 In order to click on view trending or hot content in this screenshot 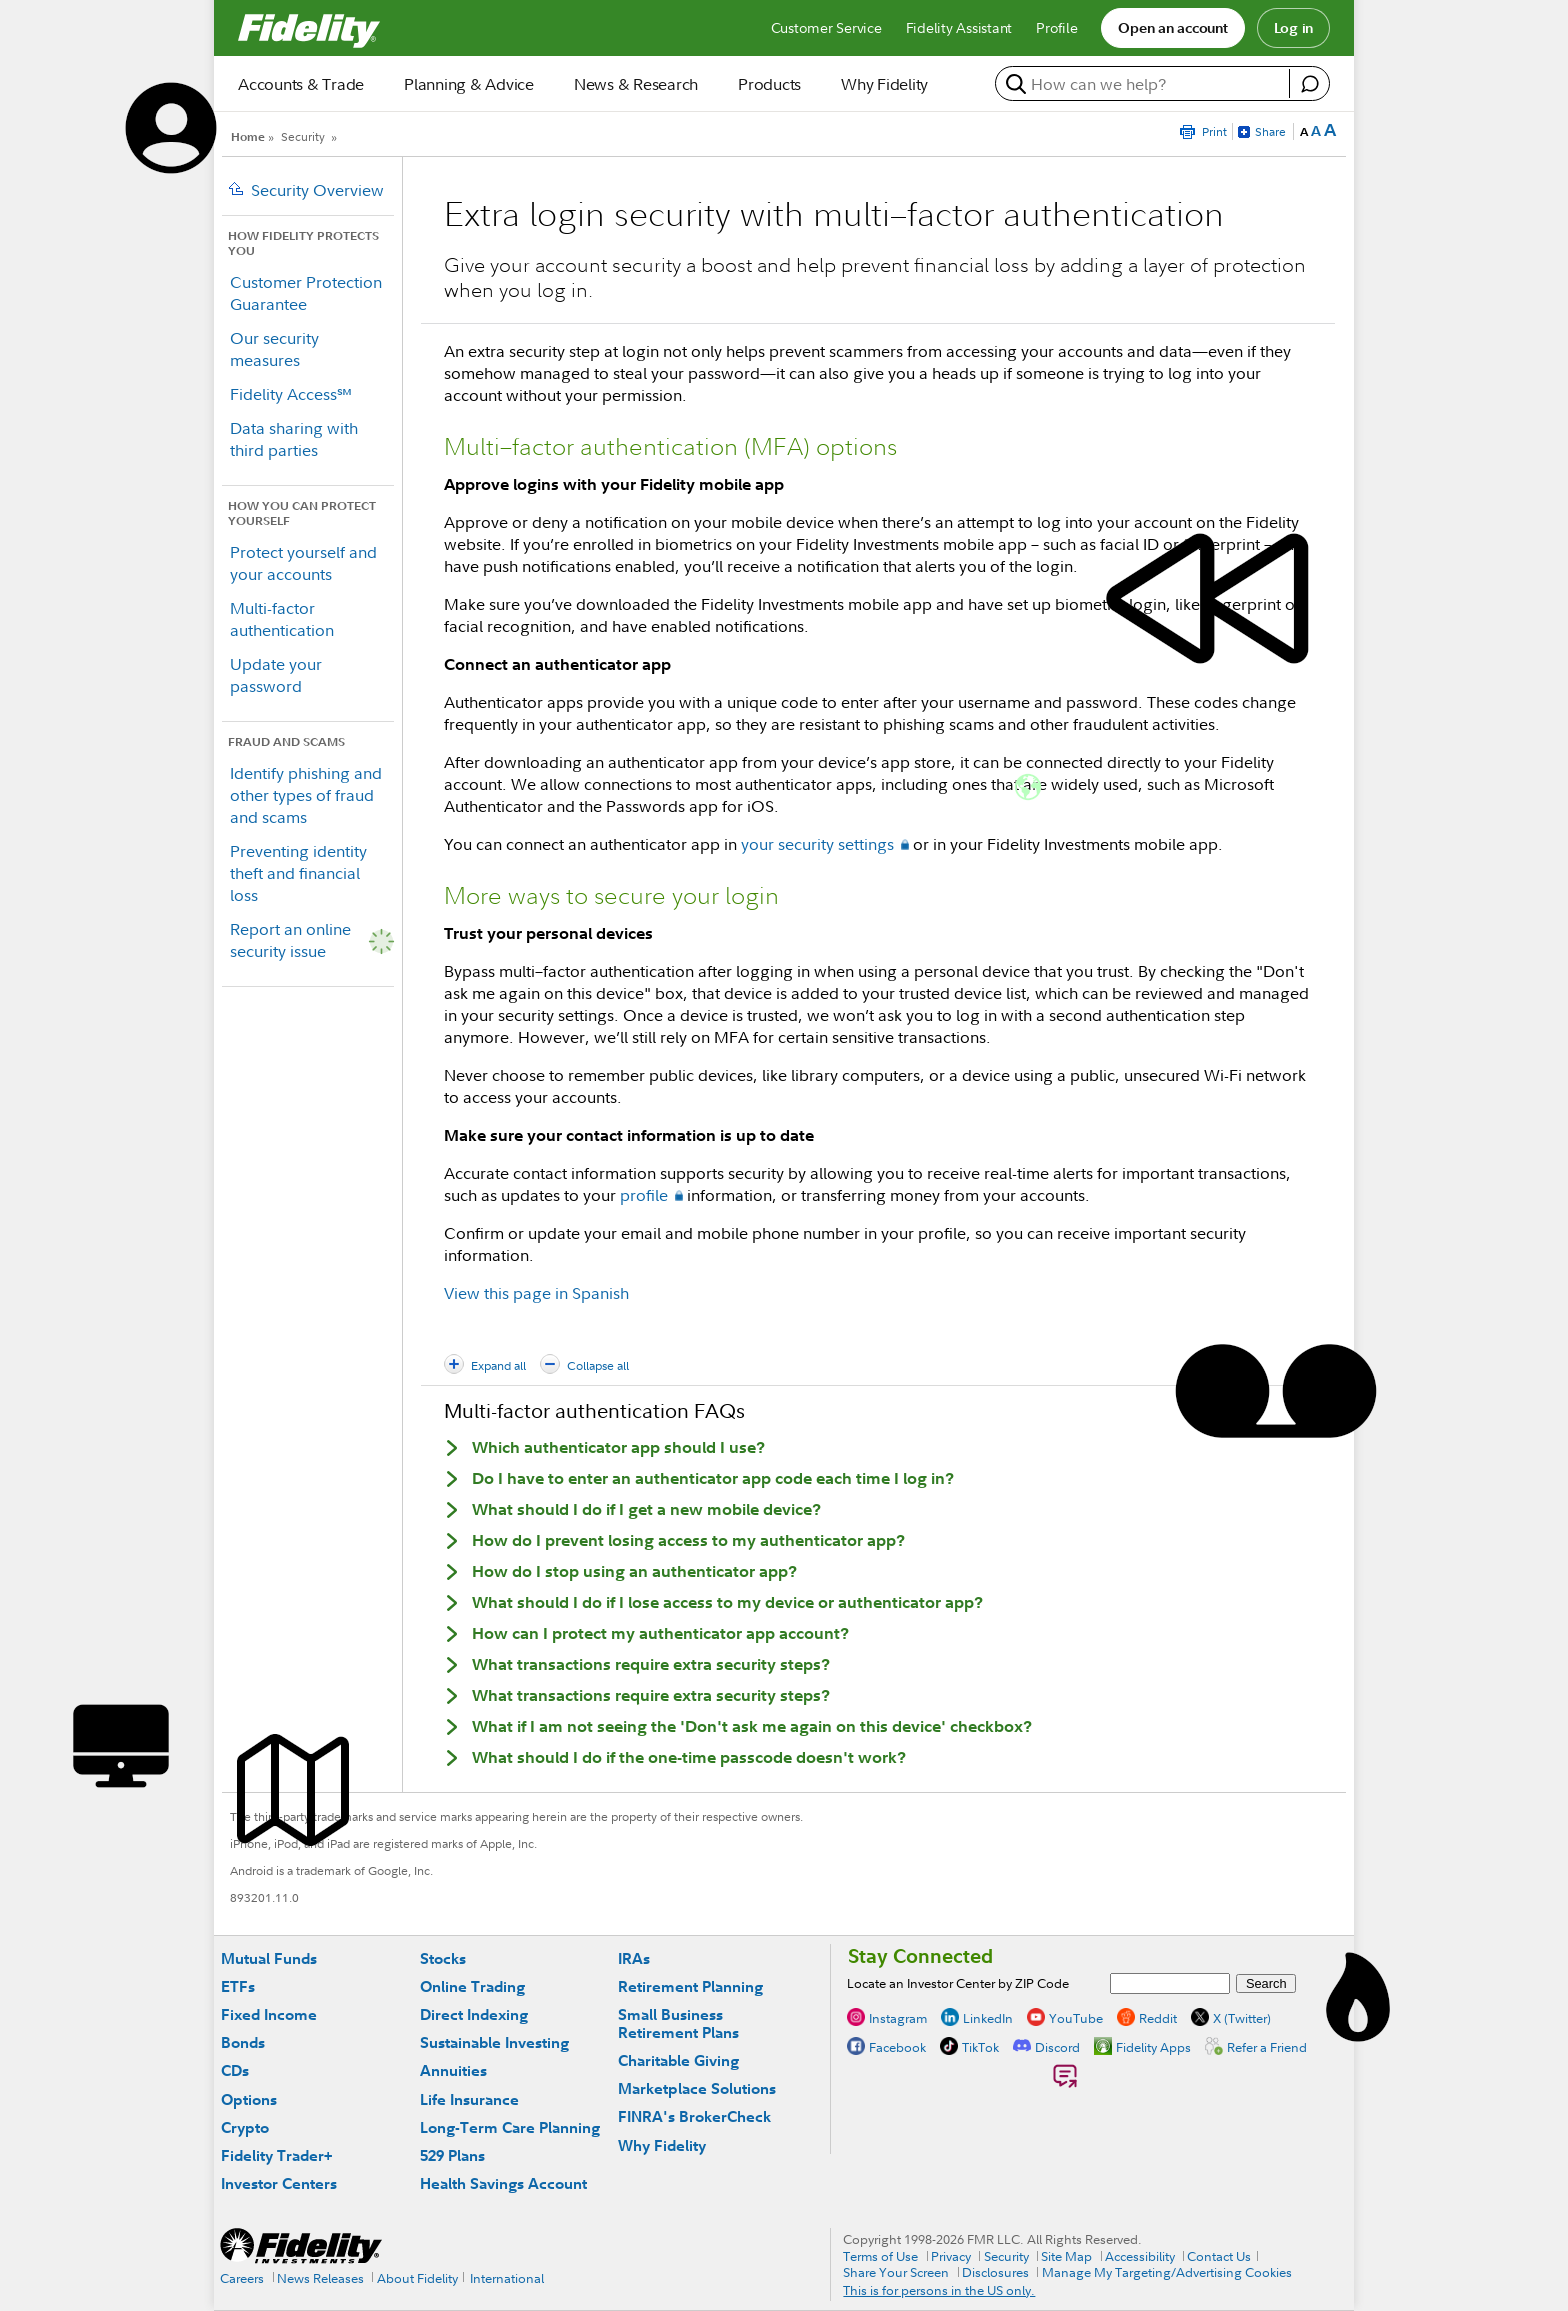, I will do `click(1358, 1997)`.